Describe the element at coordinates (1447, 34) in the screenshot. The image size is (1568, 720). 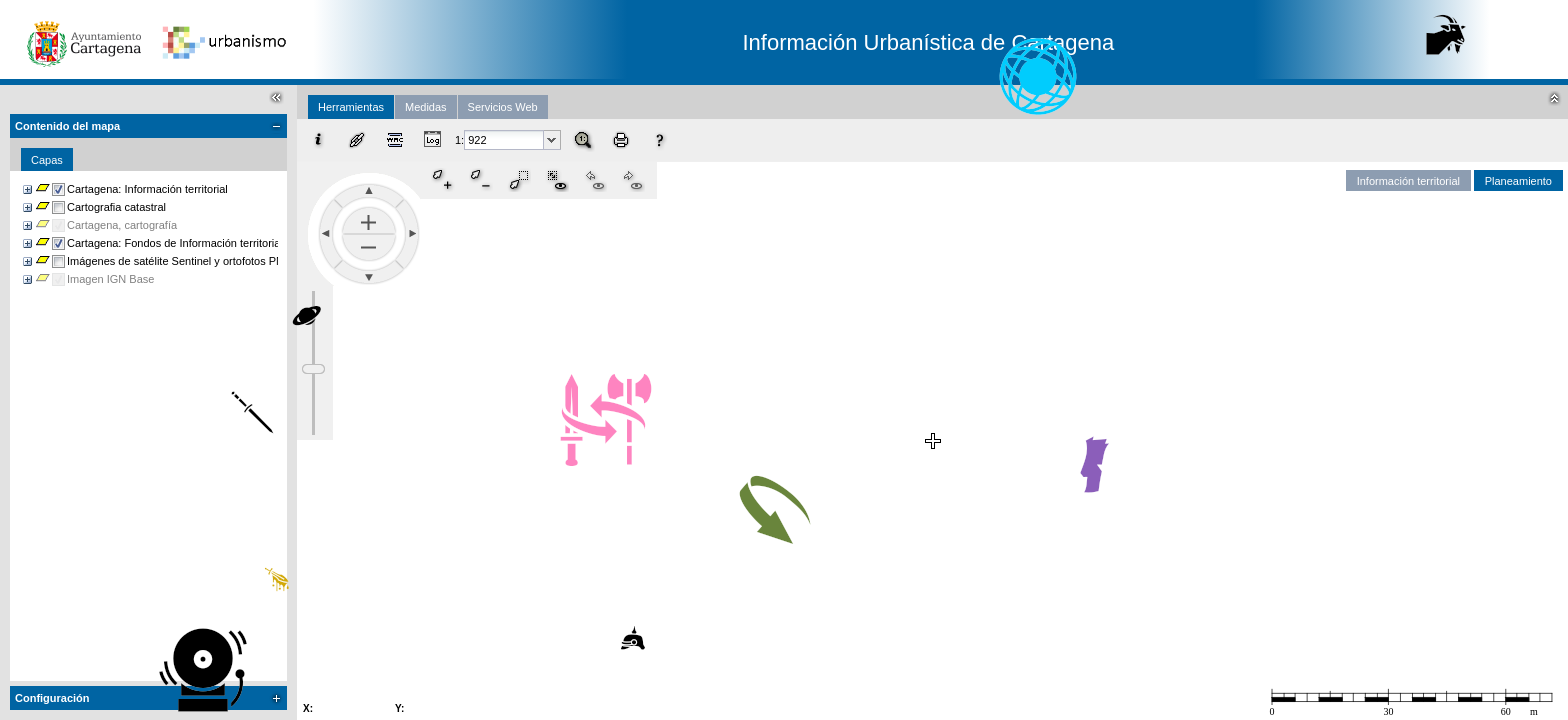
I see `represents Capricorn zodiac sign` at that location.